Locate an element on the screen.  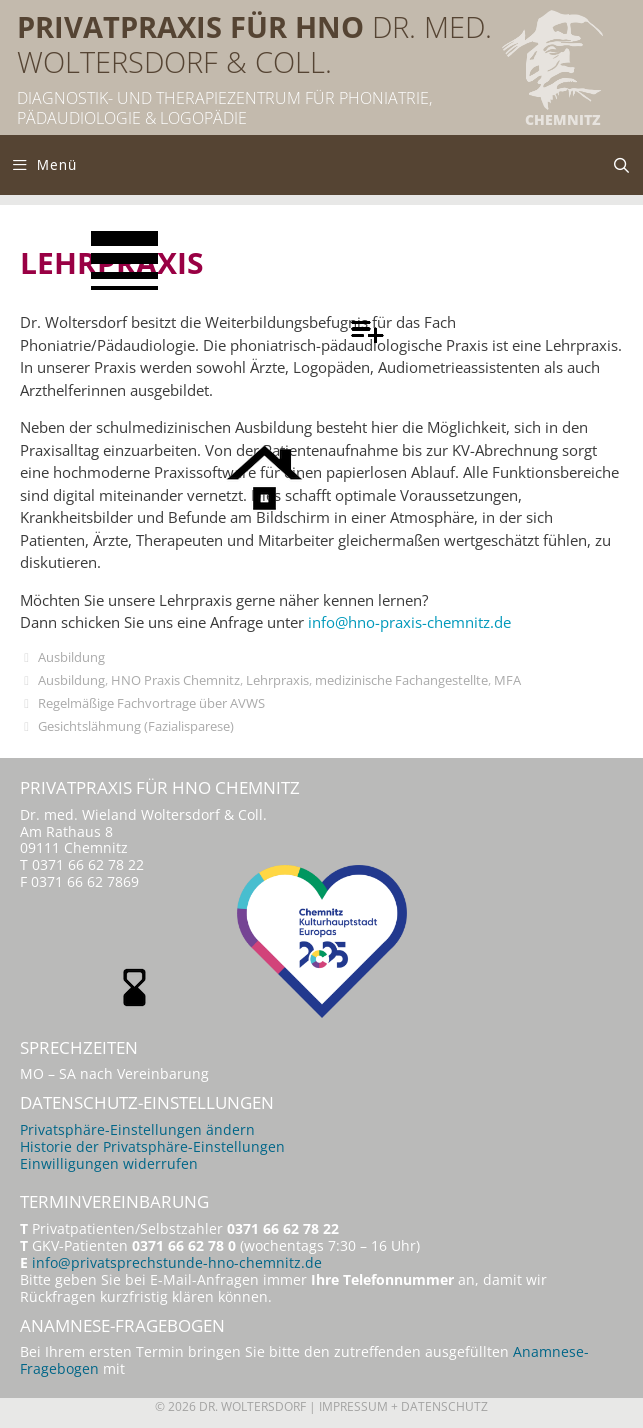
indicates time remaining or countdown in progress is located at coordinates (134, 987).